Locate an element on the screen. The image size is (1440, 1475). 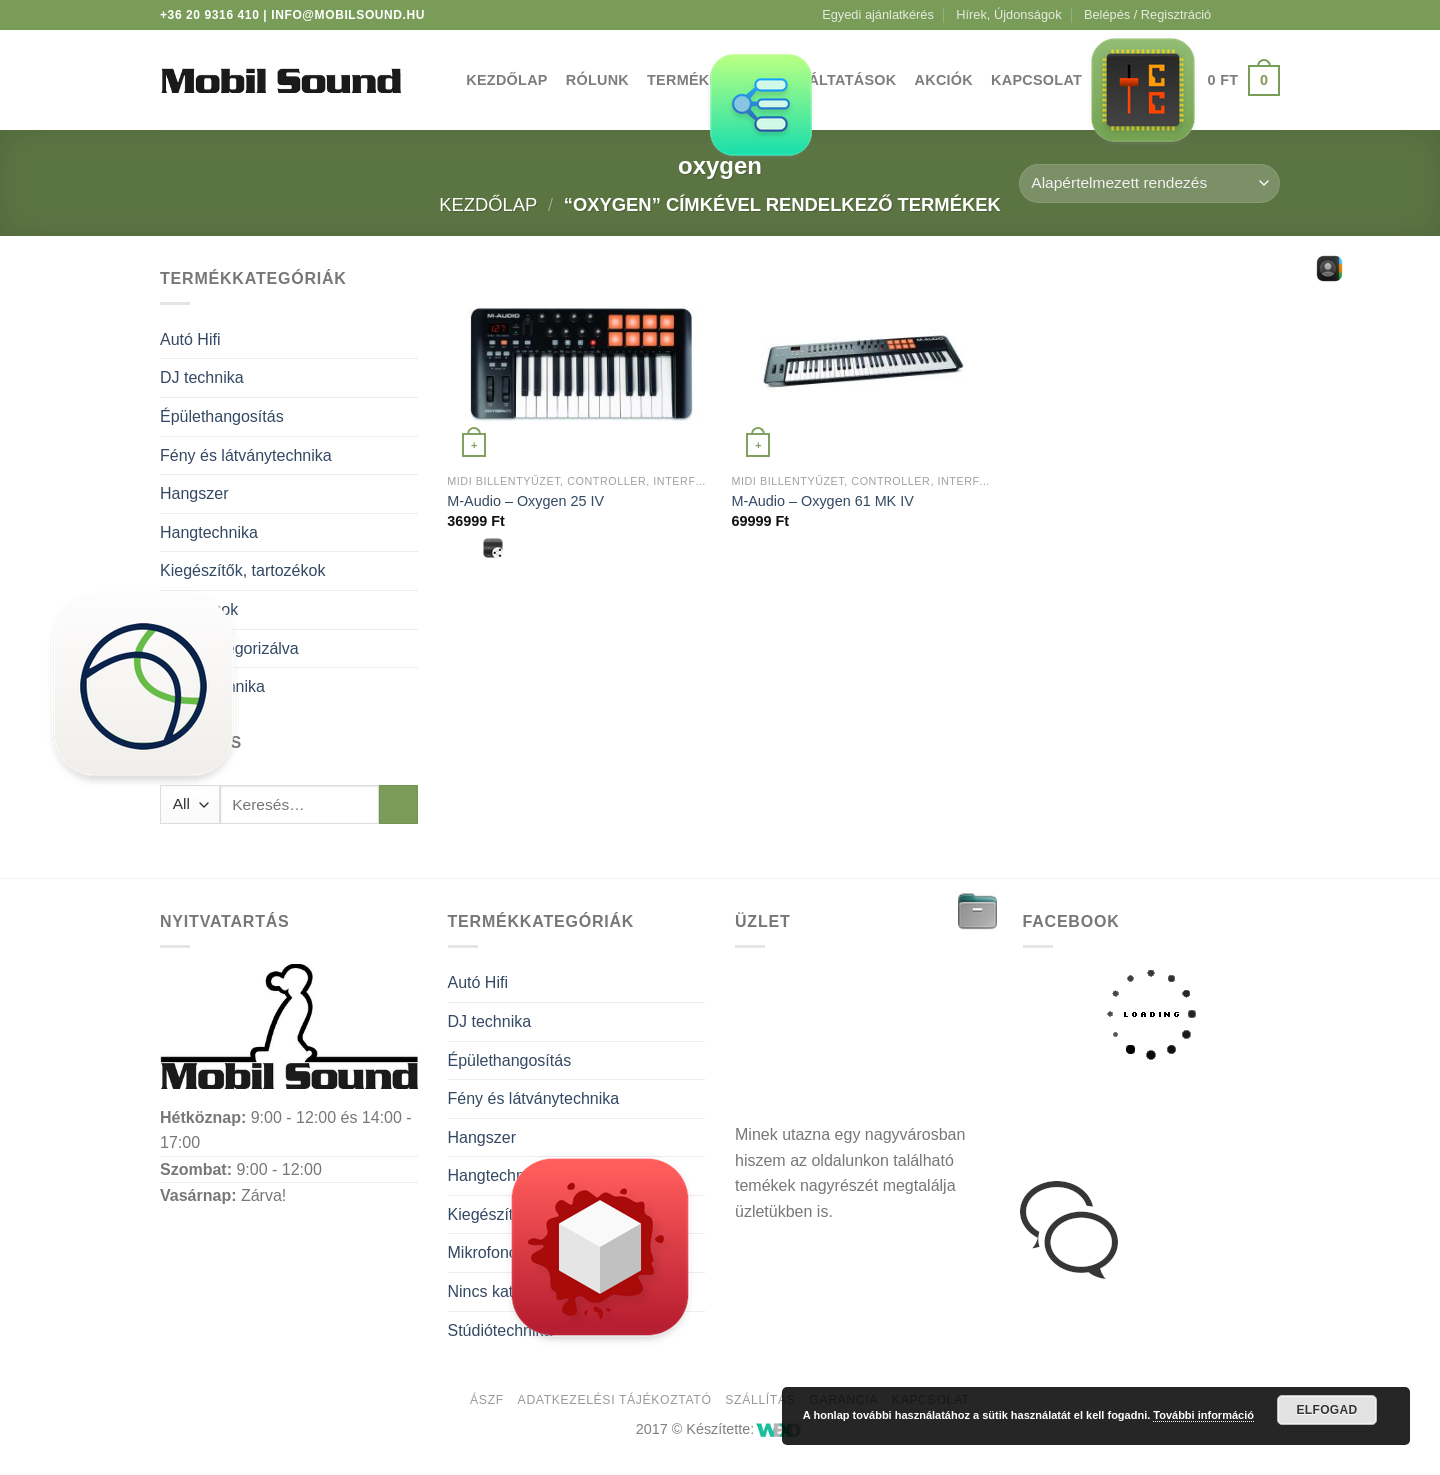
launch assaultcube game is located at coordinates (600, 1247).